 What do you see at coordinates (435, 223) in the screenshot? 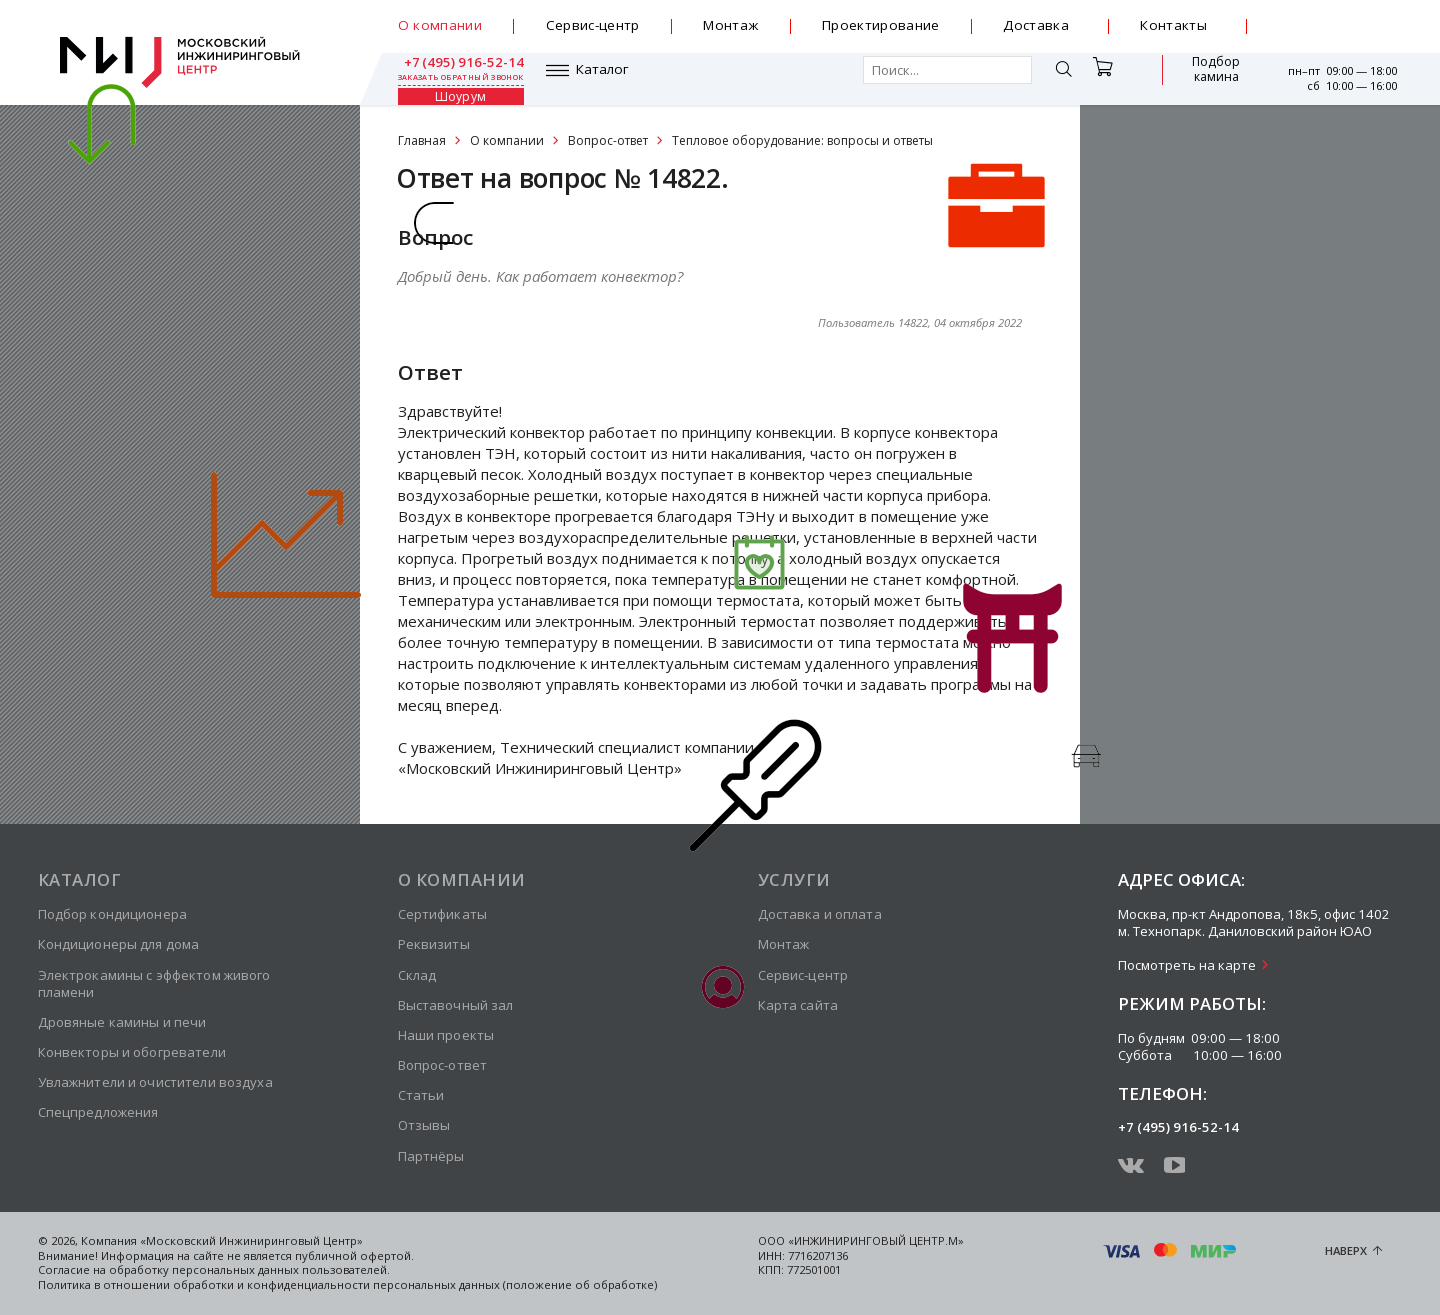
I see `indicates a proper subset relationship in mathematical notation` at bounding box center [435, 223].